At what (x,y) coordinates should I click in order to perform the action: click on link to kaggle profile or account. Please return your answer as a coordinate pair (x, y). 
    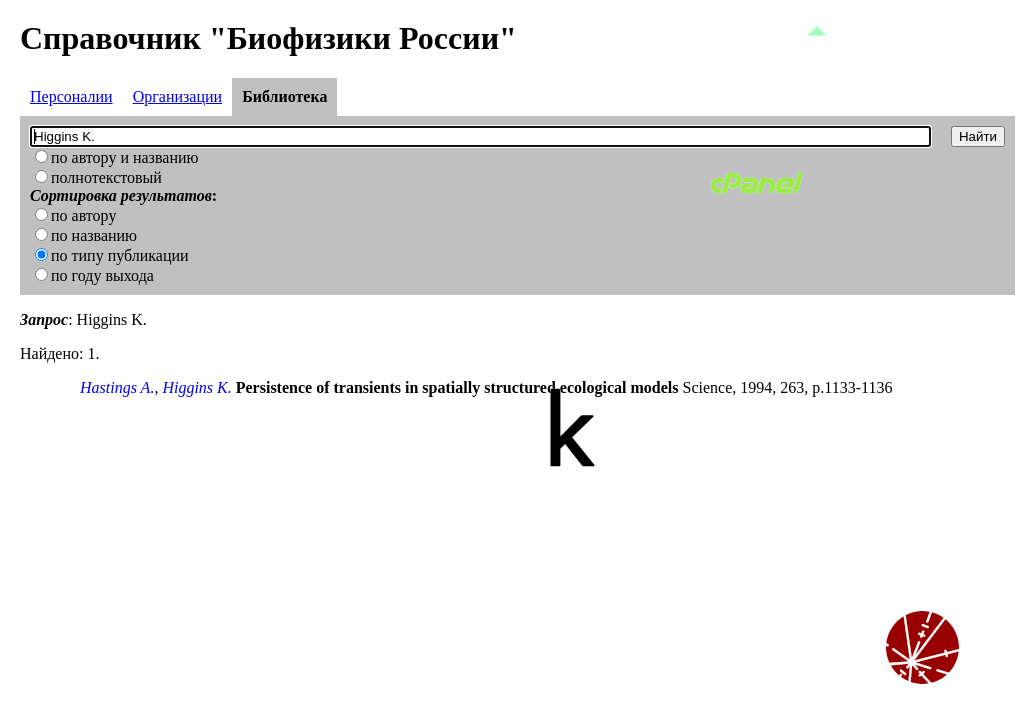
    Looking at the image, I should click on (572, 427).